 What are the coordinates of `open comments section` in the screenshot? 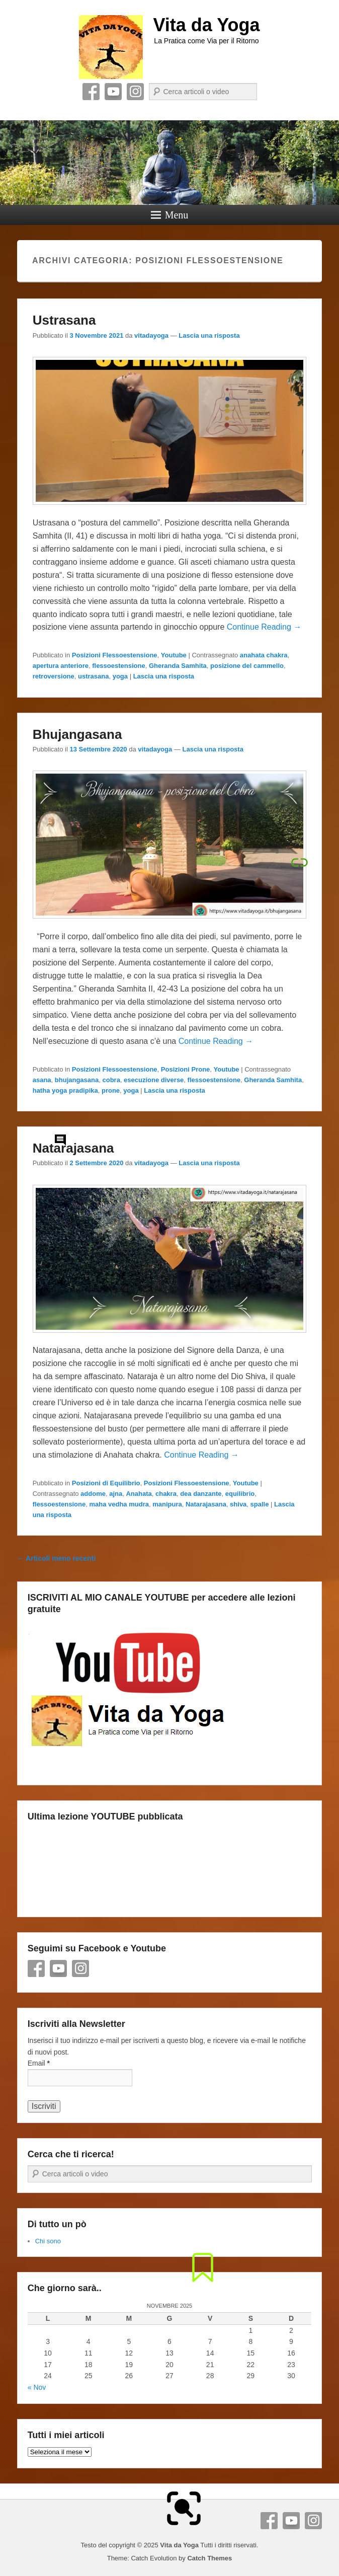 It's located at (60, 1140).